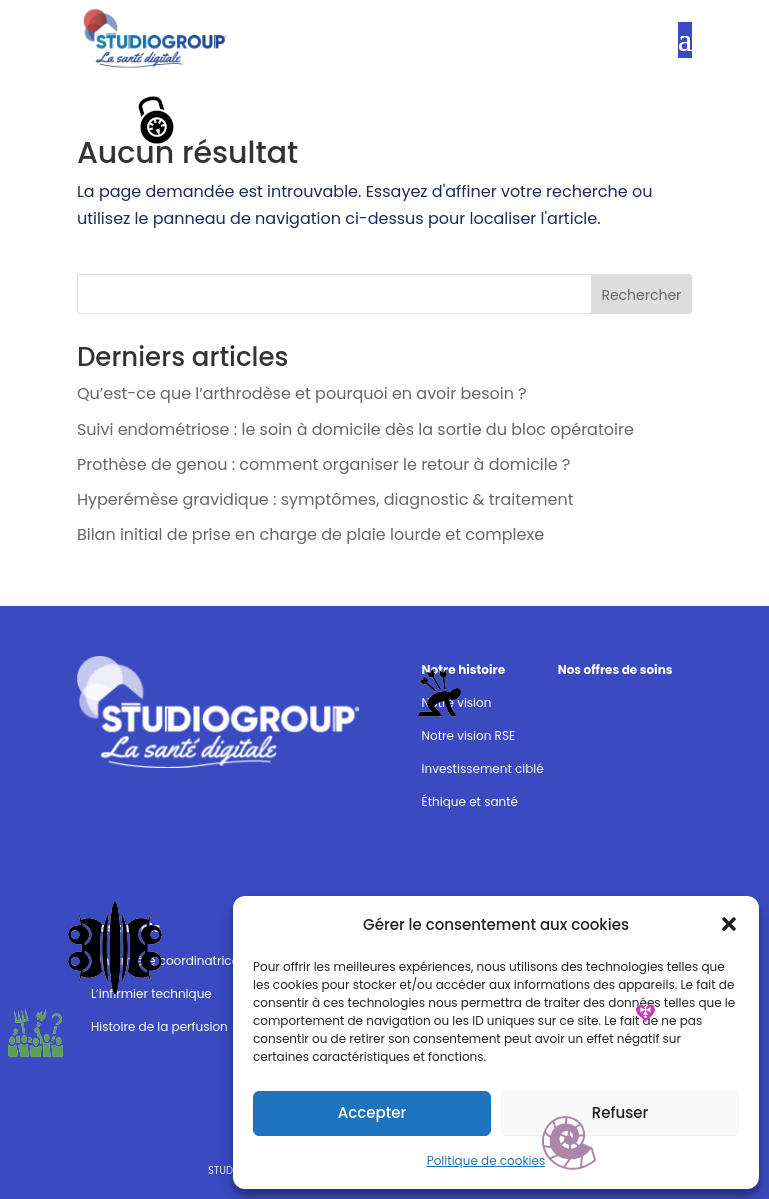  I want to click on abstract game element or power-up indicator, so click(115, 948).